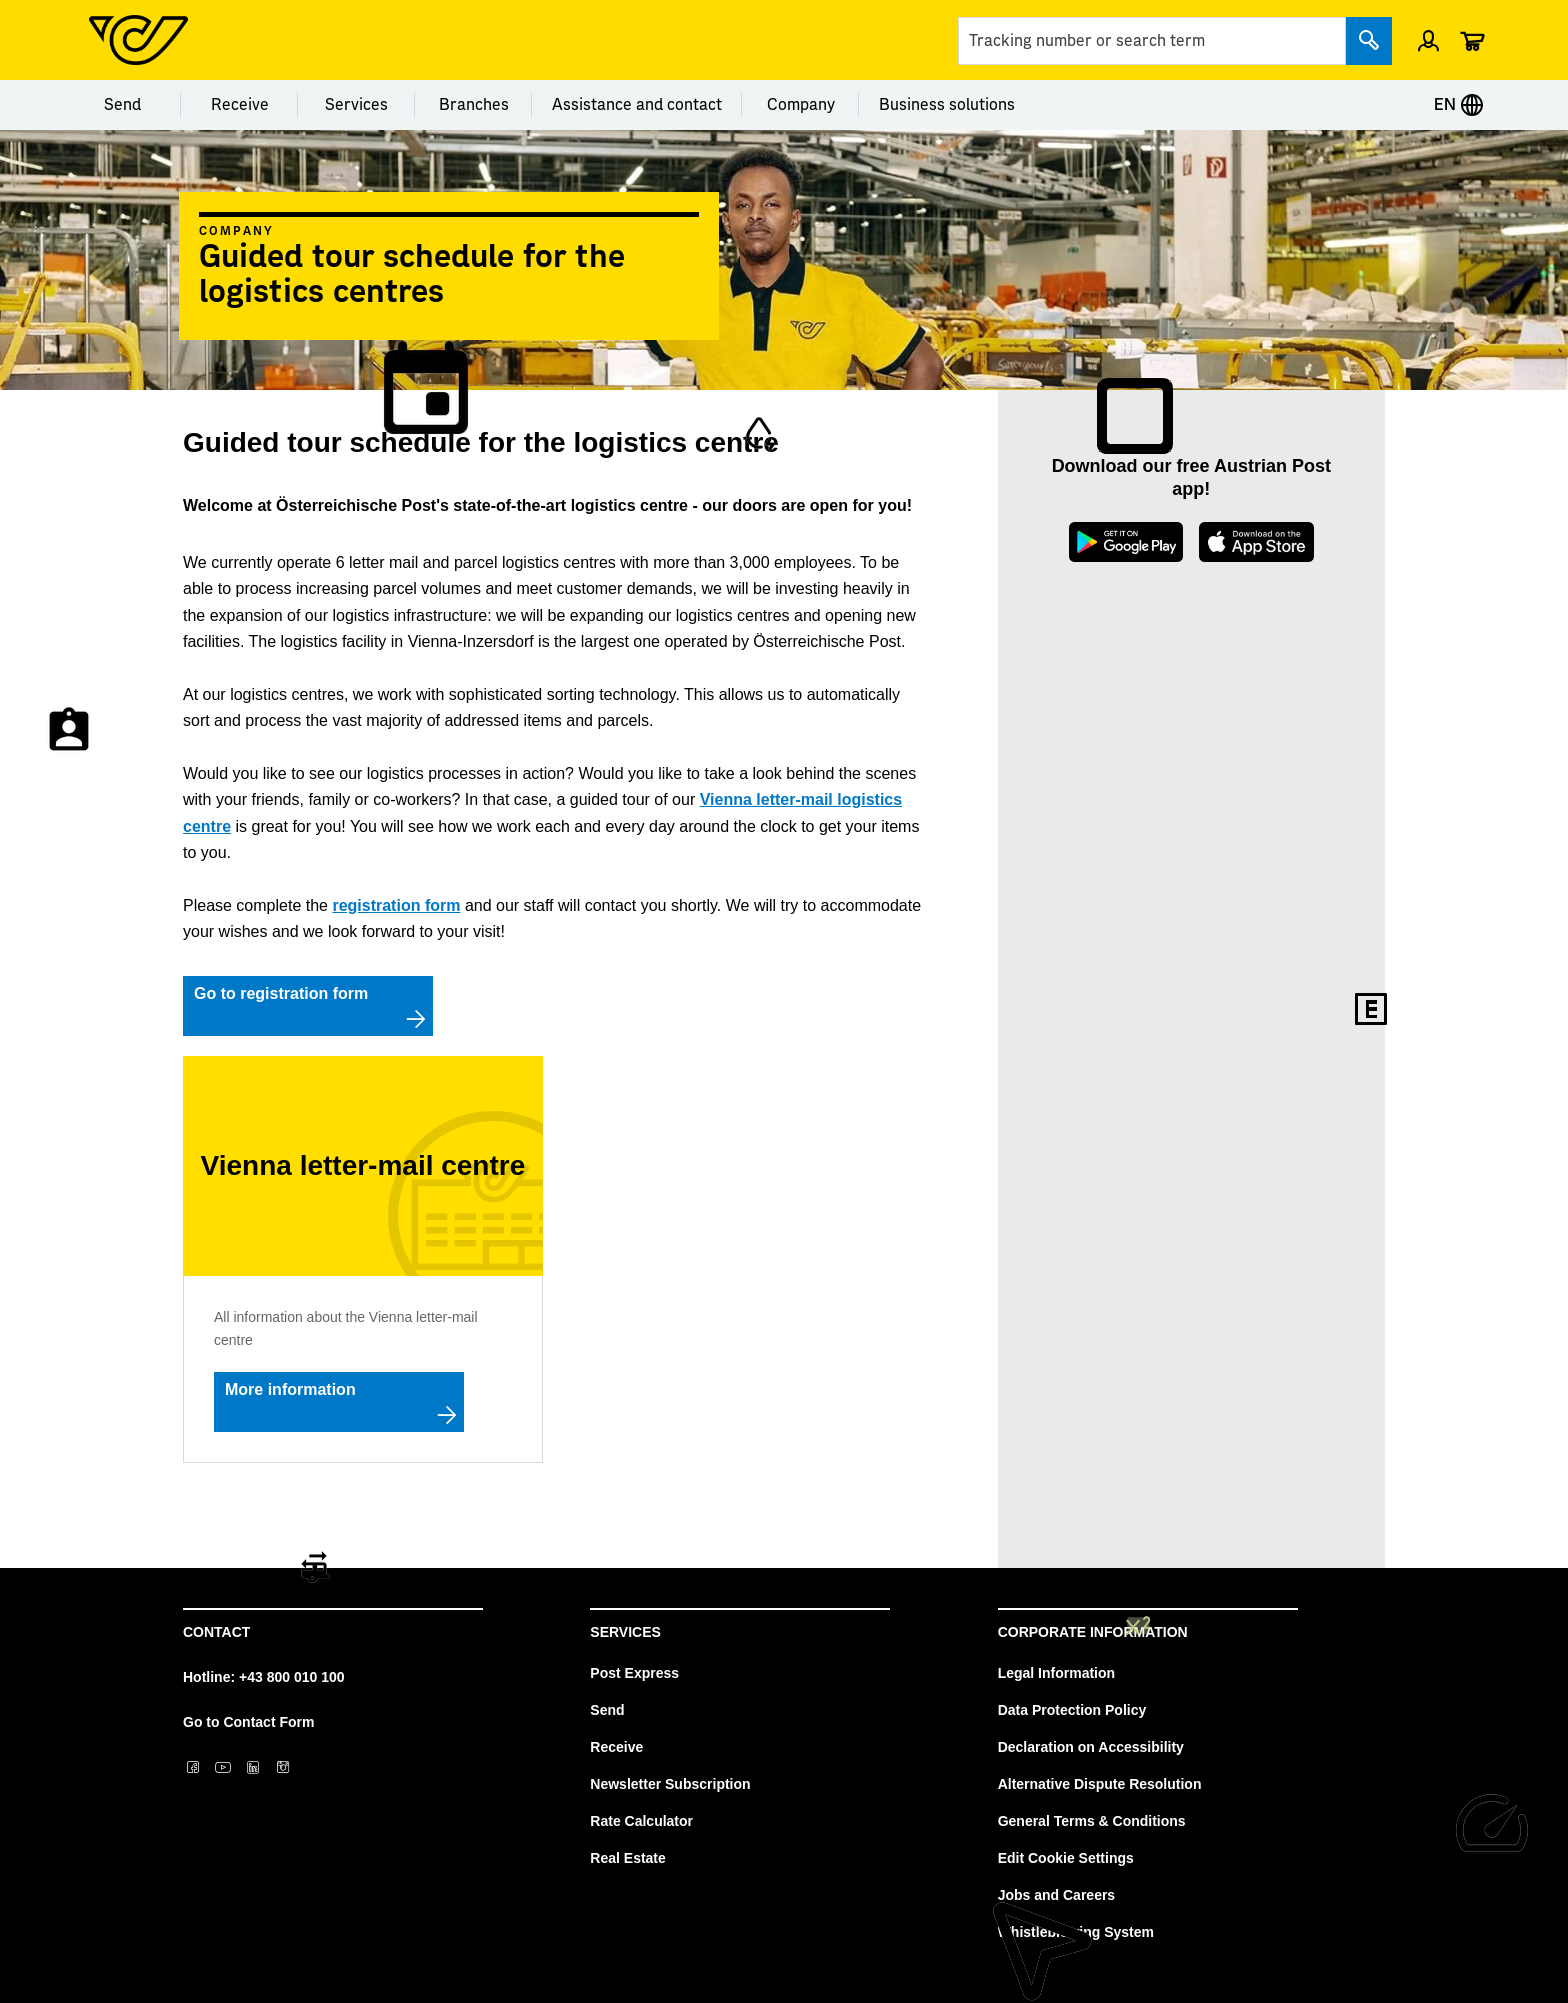 The height and width of the screenshot is (2003, 1568). Describe the element at coordinates (1135, 416) in the screenshot. I see `crop image to square aspect ratio` at that location.